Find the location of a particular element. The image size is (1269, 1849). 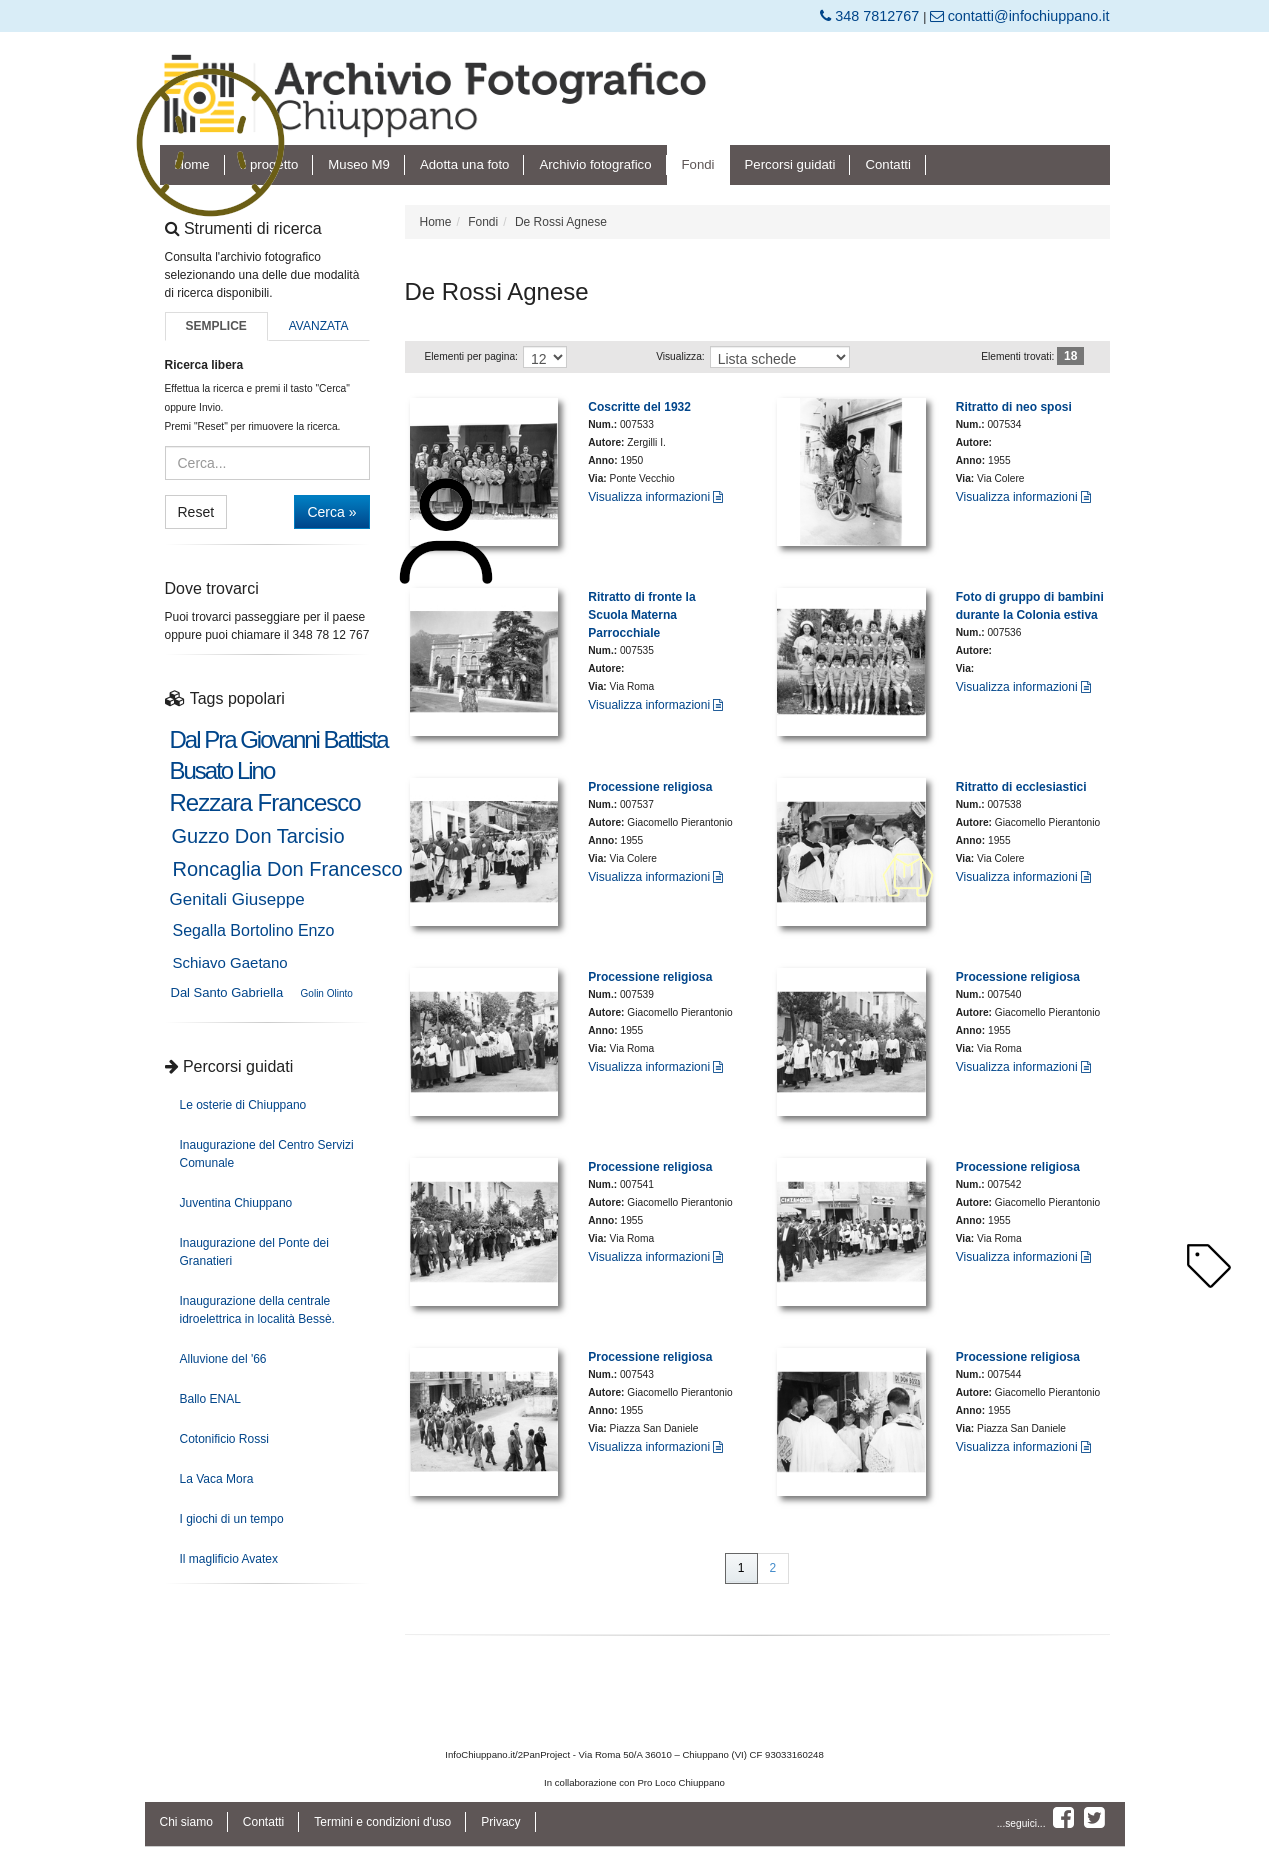

add or manage tags is located at coordinates (1206, 1263).